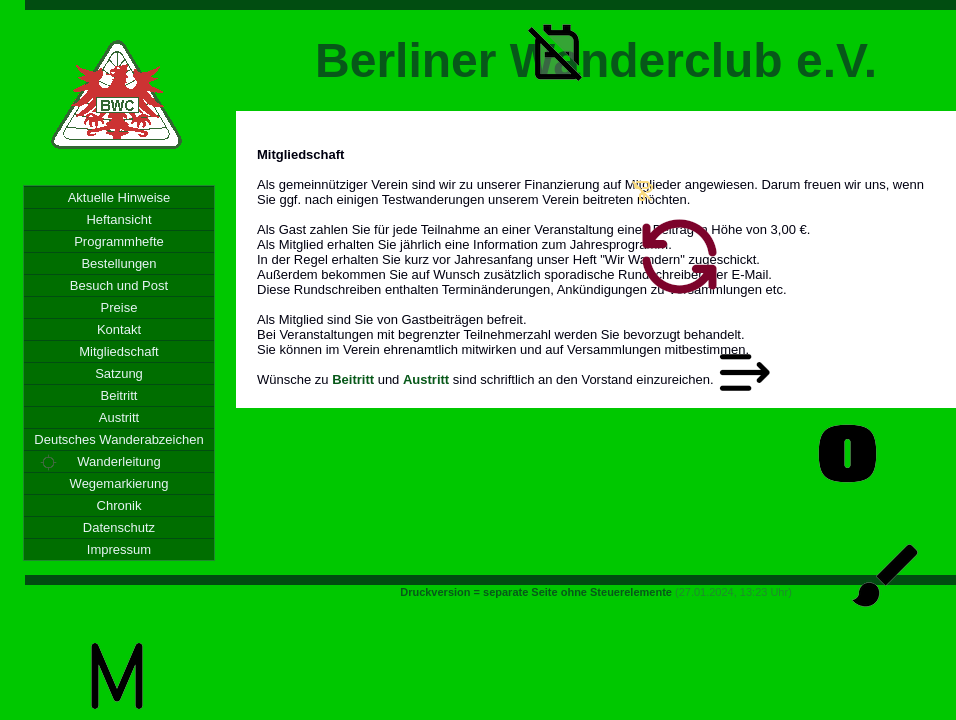 The width and height of the screenshot is (956, 720). I want to click on no backpacks allowed, so click(557, 52).